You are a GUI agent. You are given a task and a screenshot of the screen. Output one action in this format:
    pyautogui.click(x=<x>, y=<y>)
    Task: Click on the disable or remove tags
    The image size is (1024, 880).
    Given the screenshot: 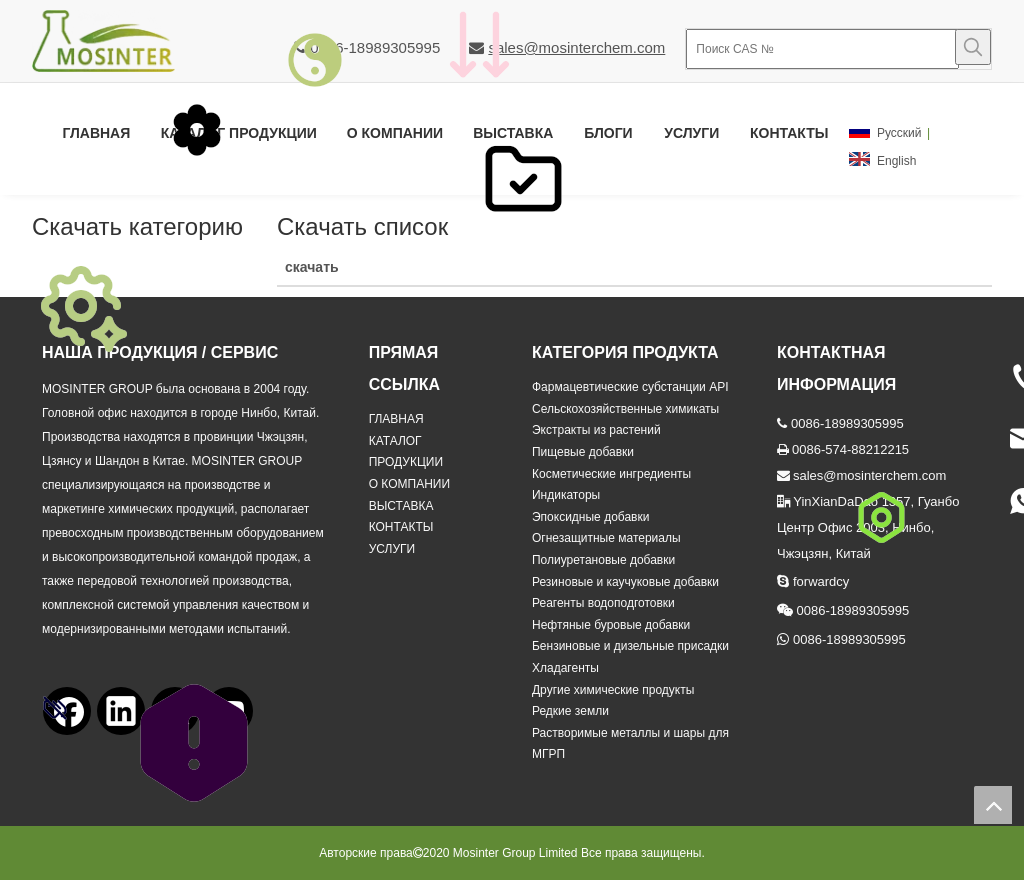 What is the action you would take?
    pyautogui.click(x=55, y=708)
    